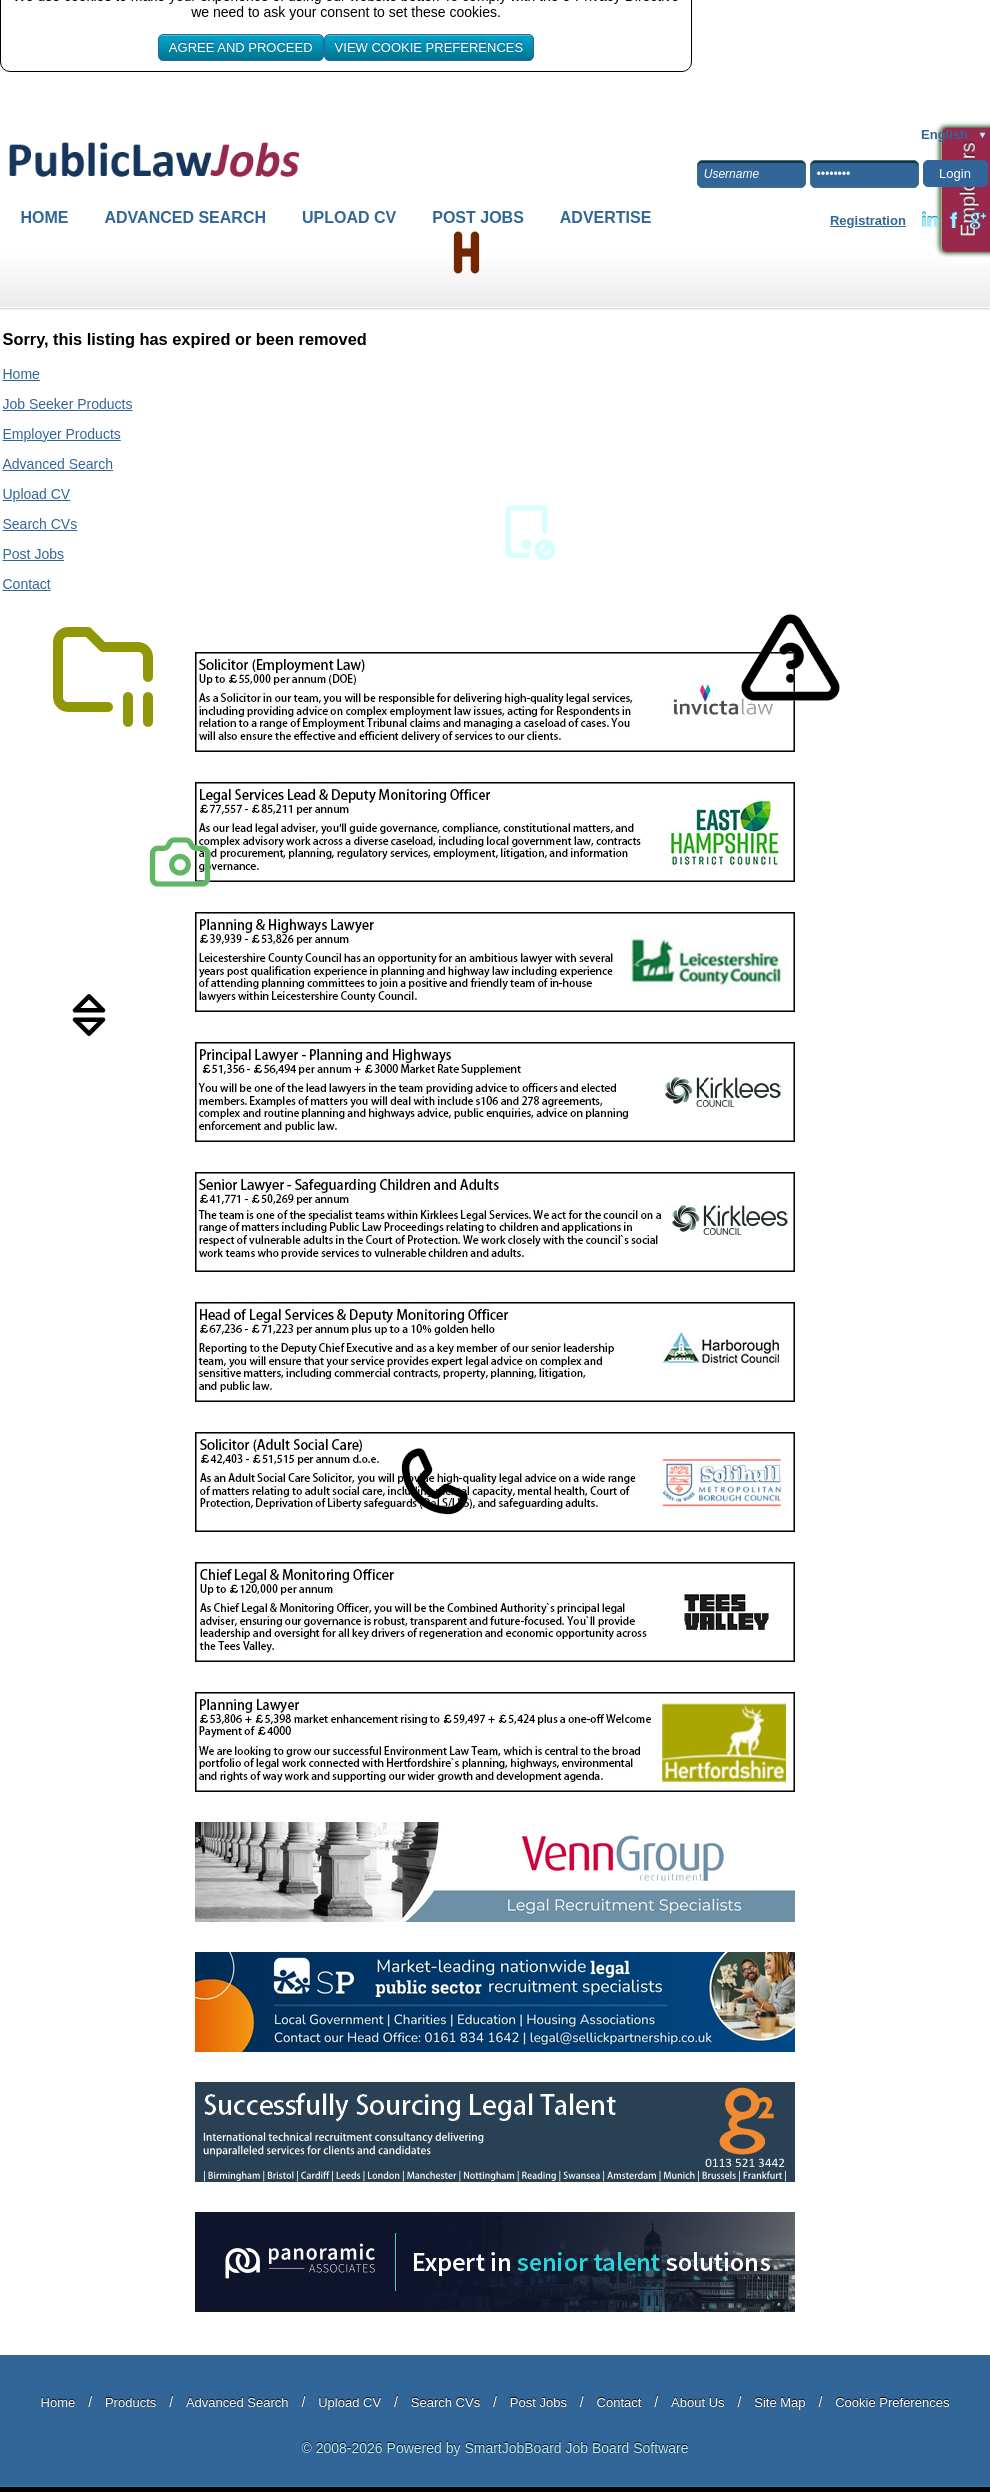 Image resolution: width=990 pixels, height=2492 pixels. I want to click on access help or support for a warning condition, so click(790, 660).